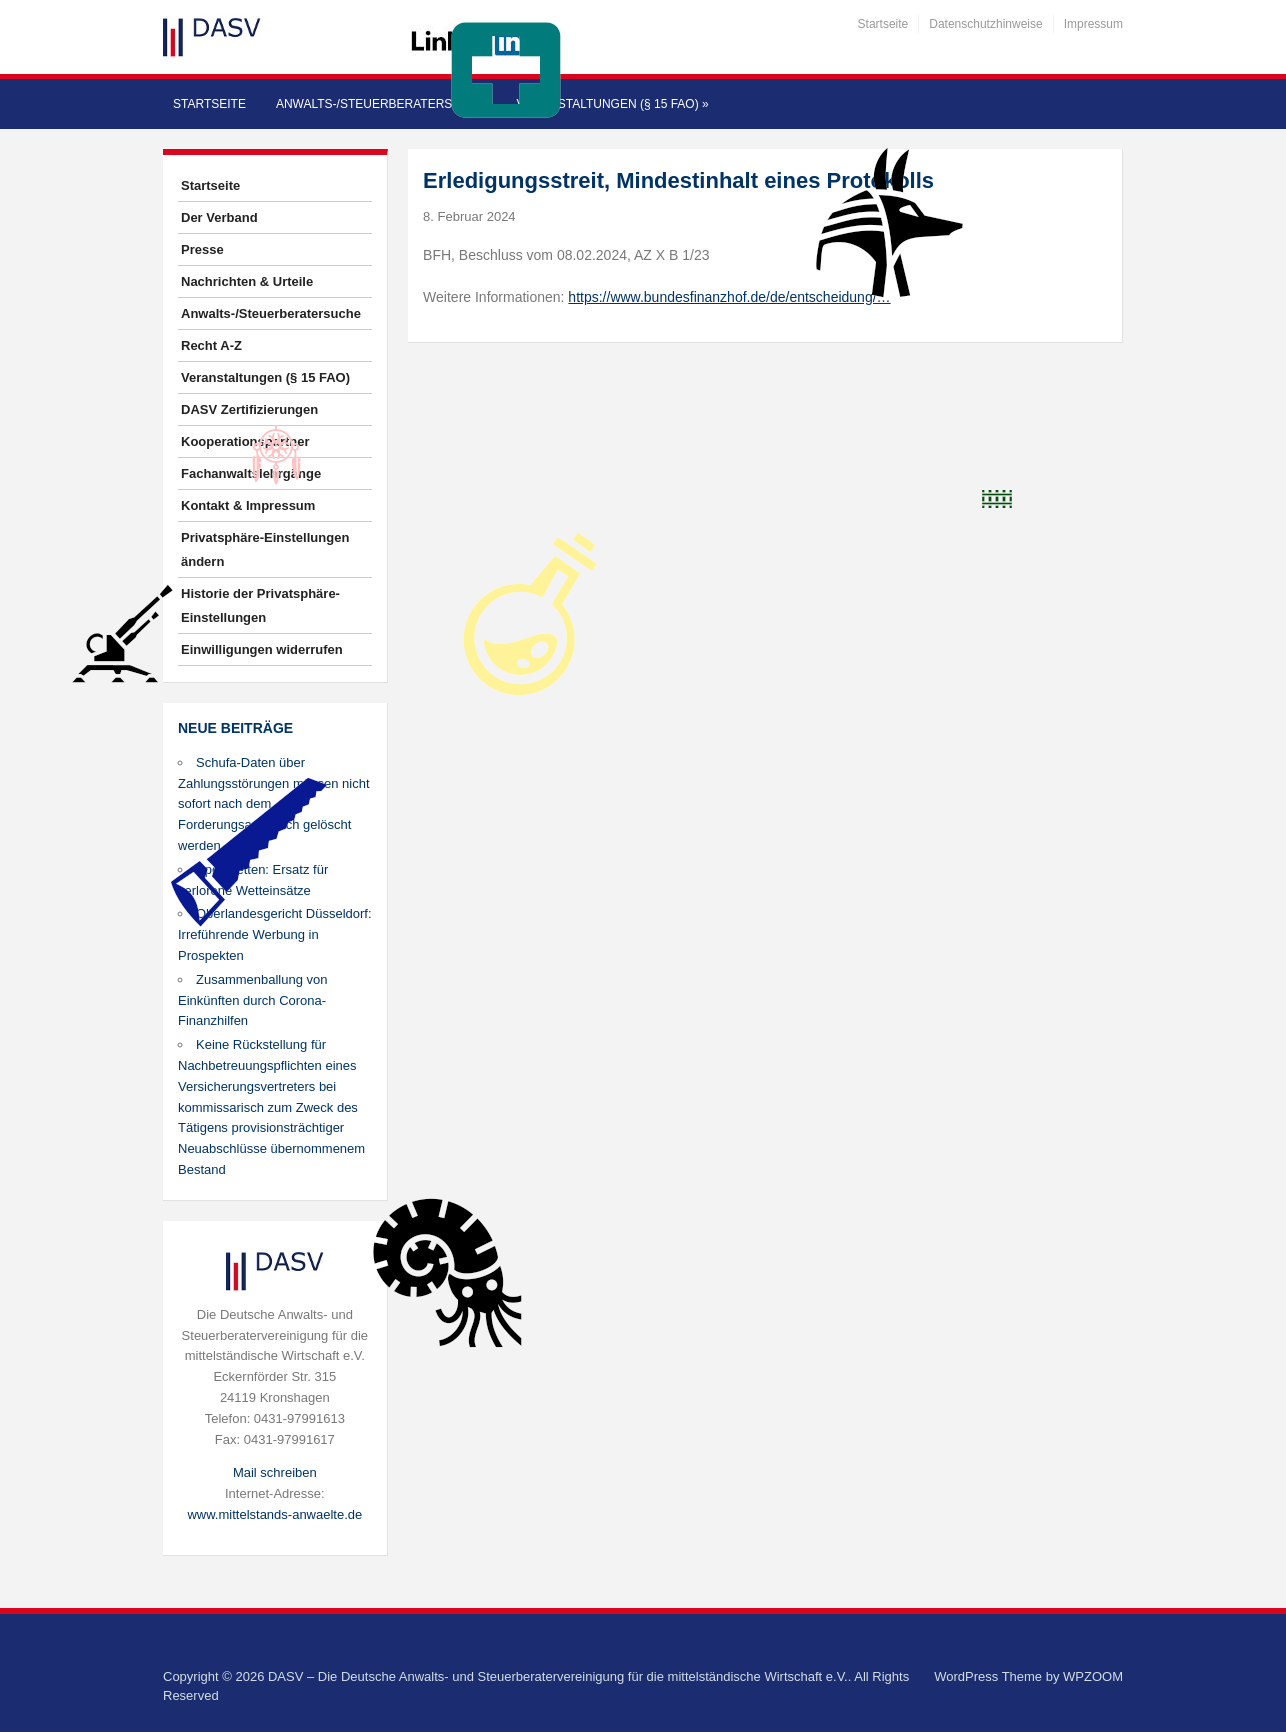 The width and height of the screenshot is (1286, 1732). What do you see at coordinates (122, 633) in the screenshot?
I see `anti-aircraft gun unit or defense structure in a strategy game` at bounding box center [122, 633].